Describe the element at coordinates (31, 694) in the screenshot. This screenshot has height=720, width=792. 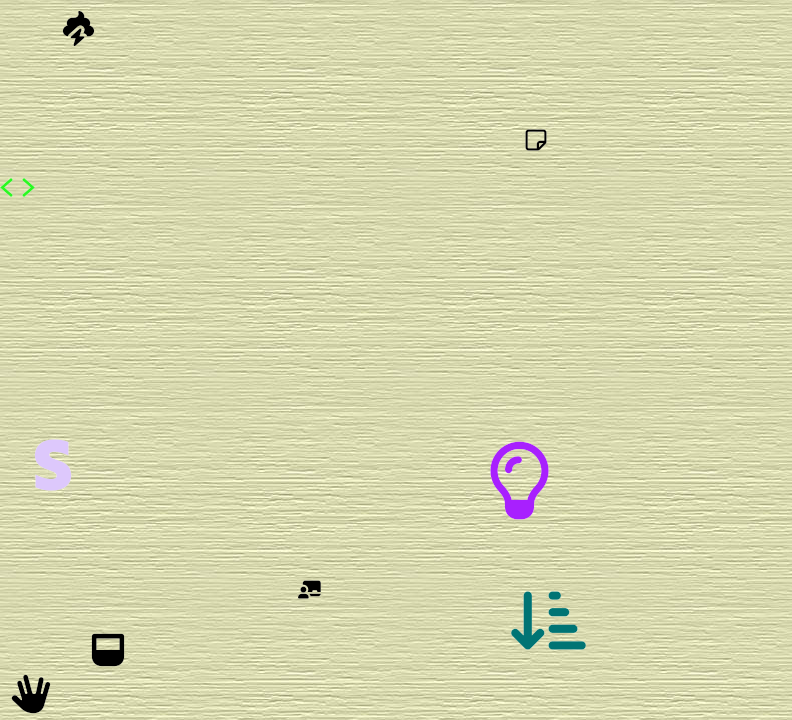
I see `send a vulcan salute or "live long and prosper" greeting` at that location.